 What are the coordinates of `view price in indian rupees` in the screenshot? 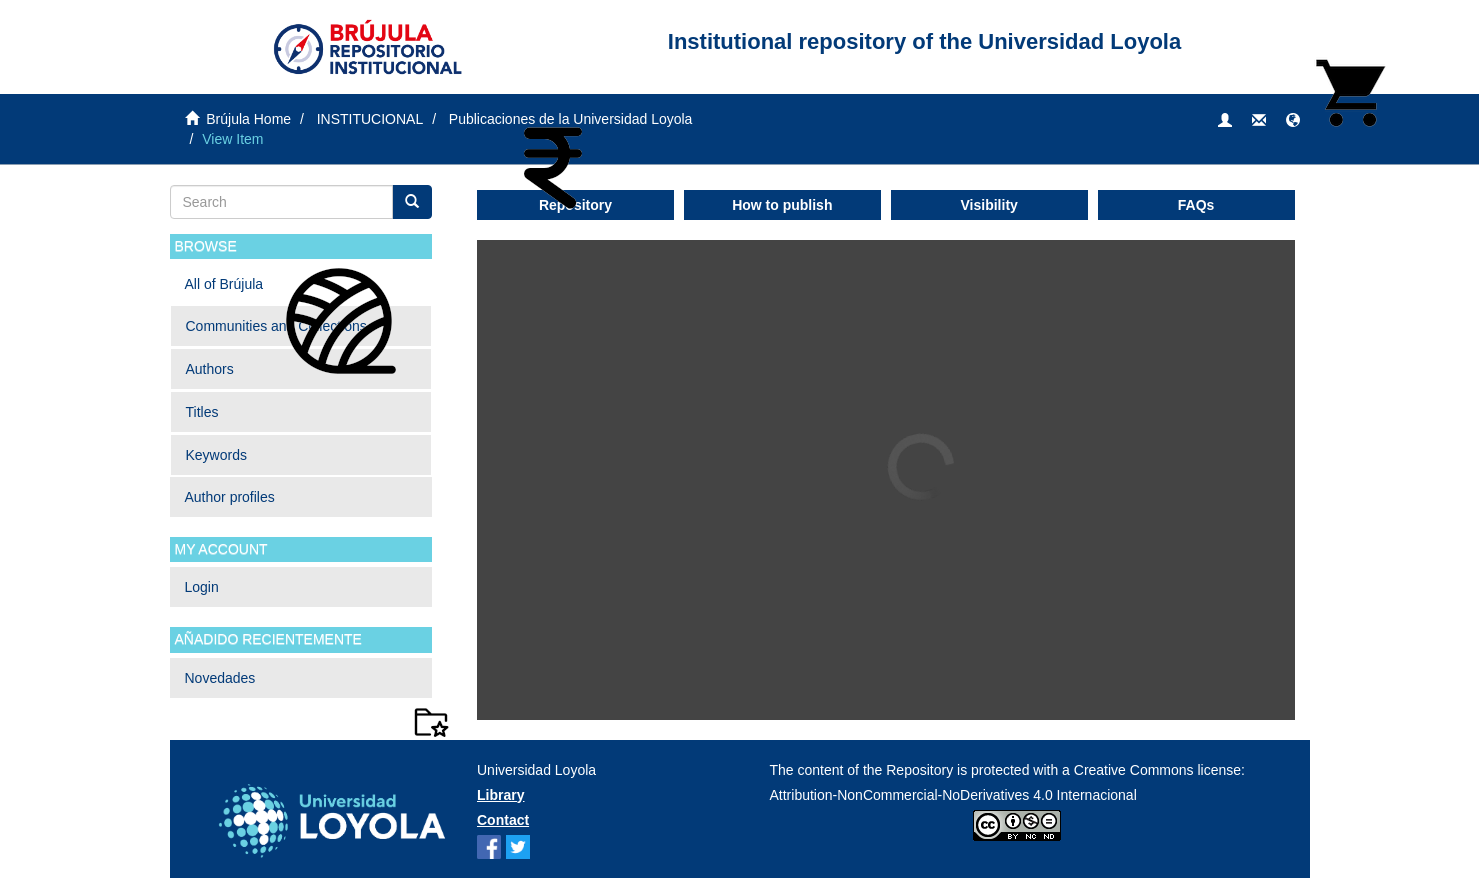 It's located at (553, 168).